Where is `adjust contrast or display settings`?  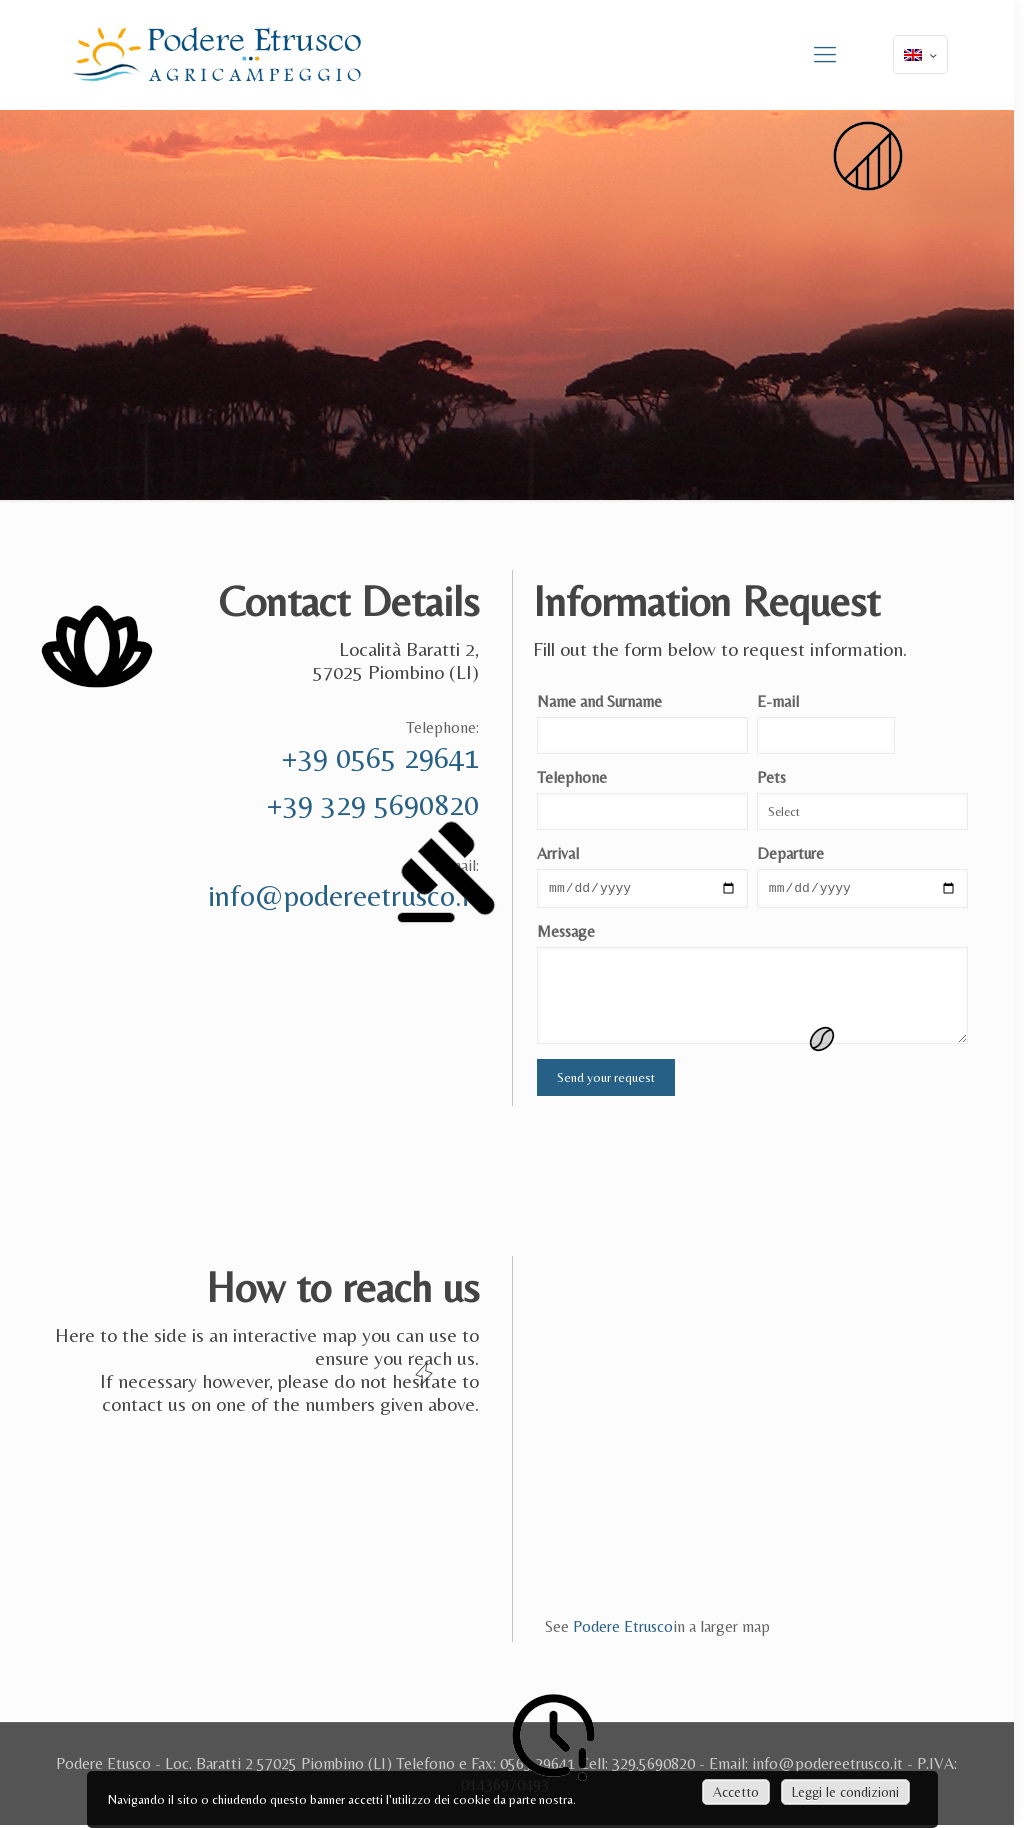 adjust contrast or display settings is located at coordinates (868, 156).